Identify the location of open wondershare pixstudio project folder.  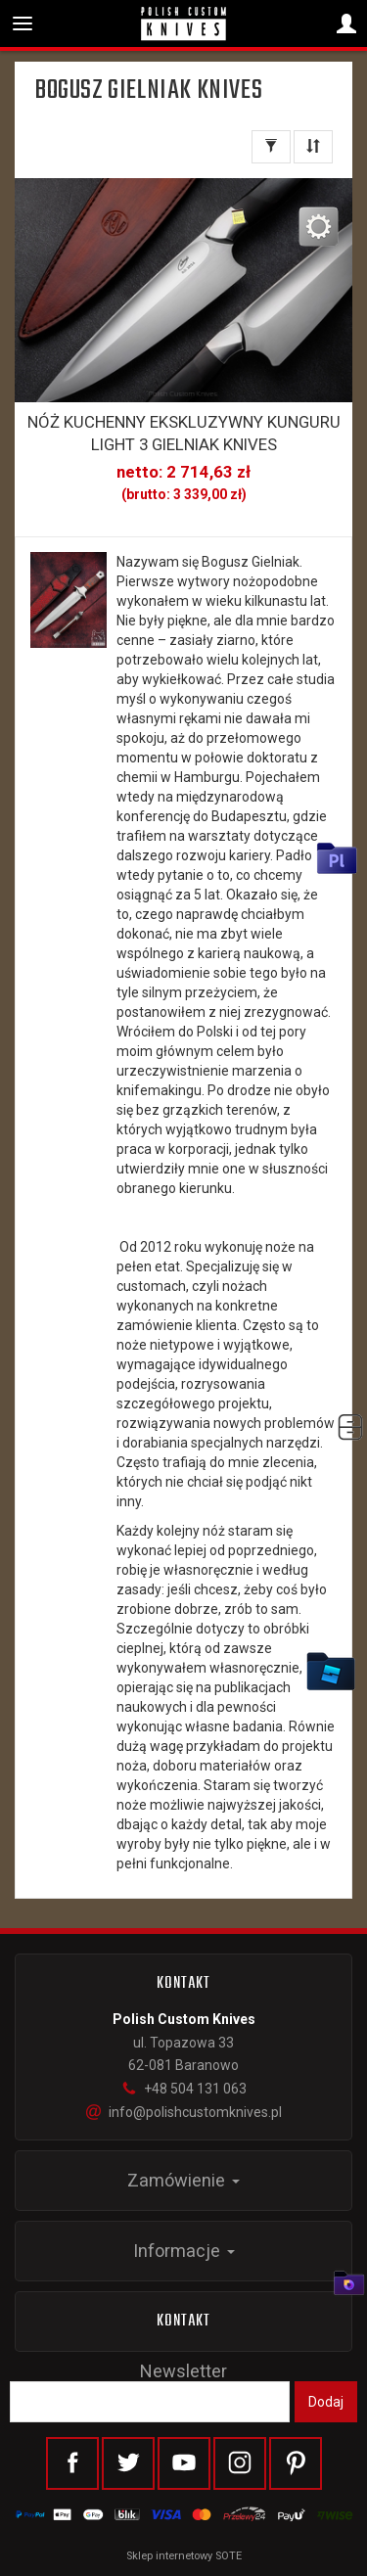
(348, 2283).